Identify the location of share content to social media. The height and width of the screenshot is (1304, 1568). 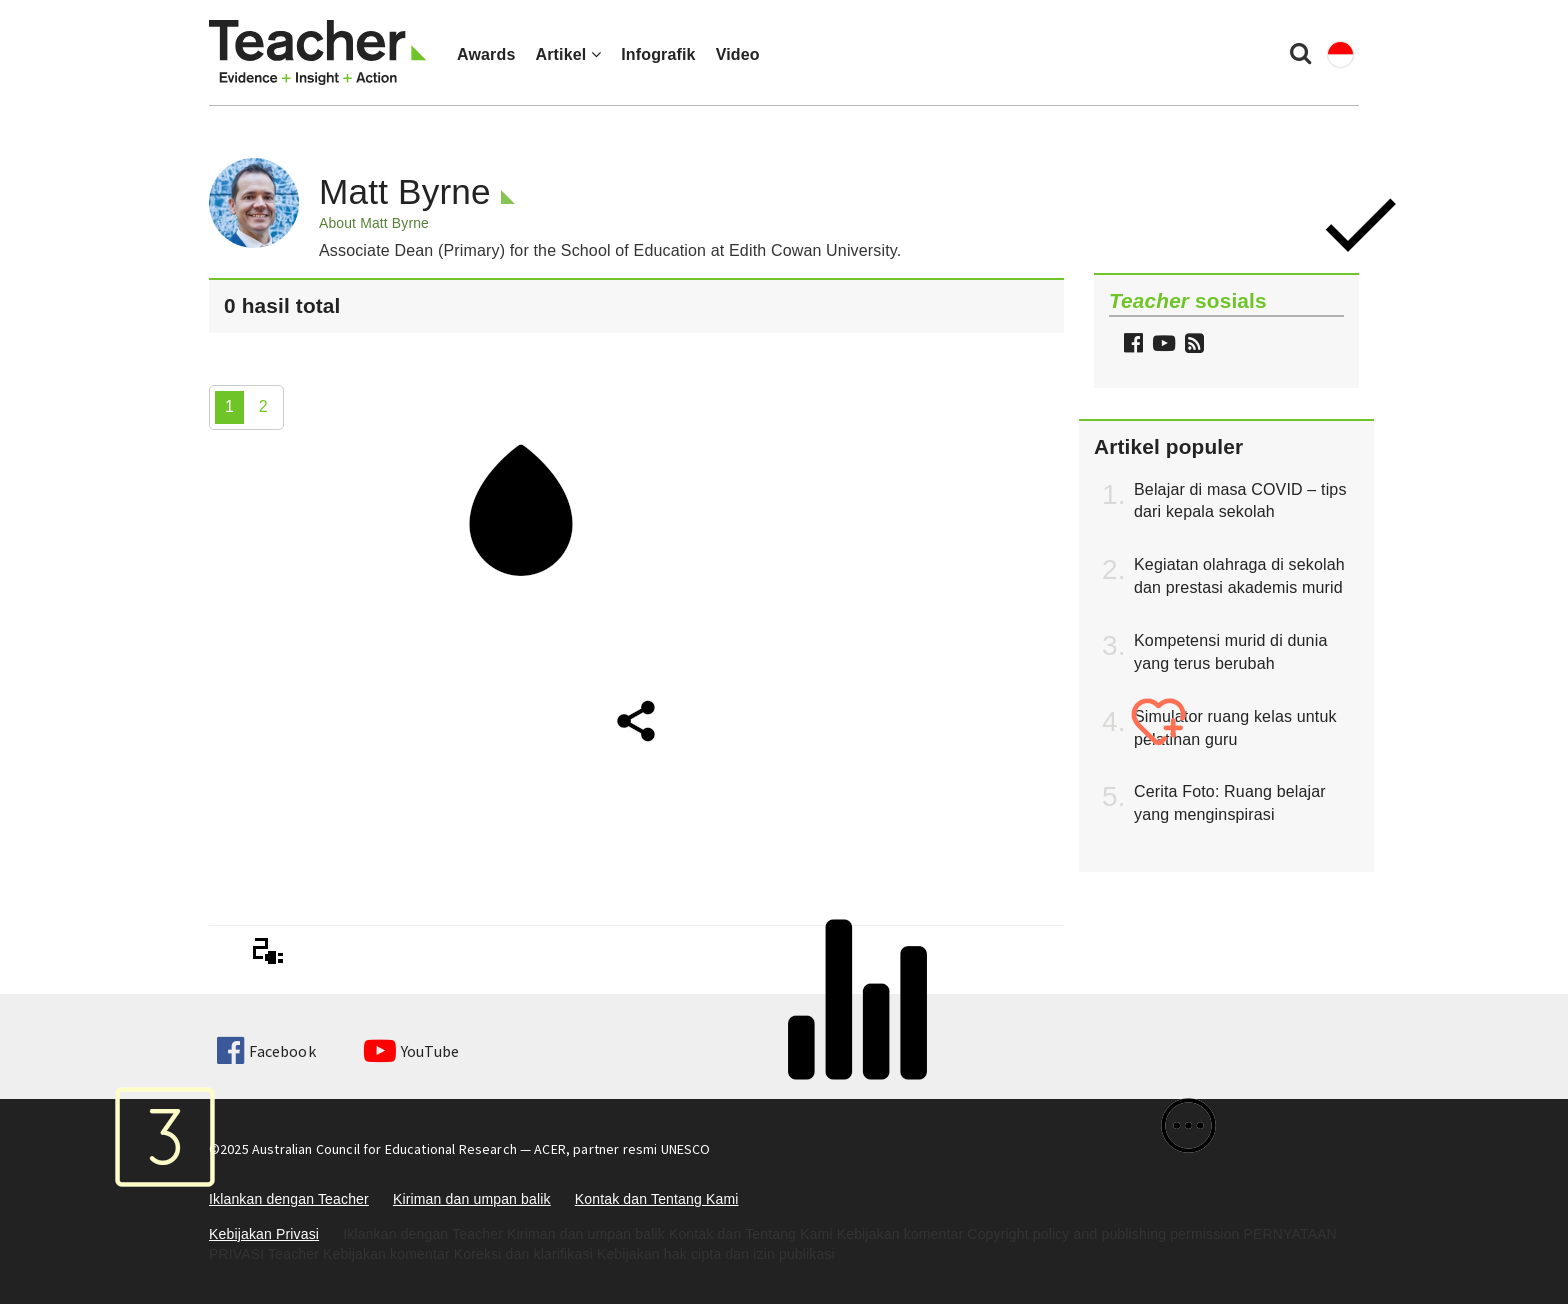
(636, 721).